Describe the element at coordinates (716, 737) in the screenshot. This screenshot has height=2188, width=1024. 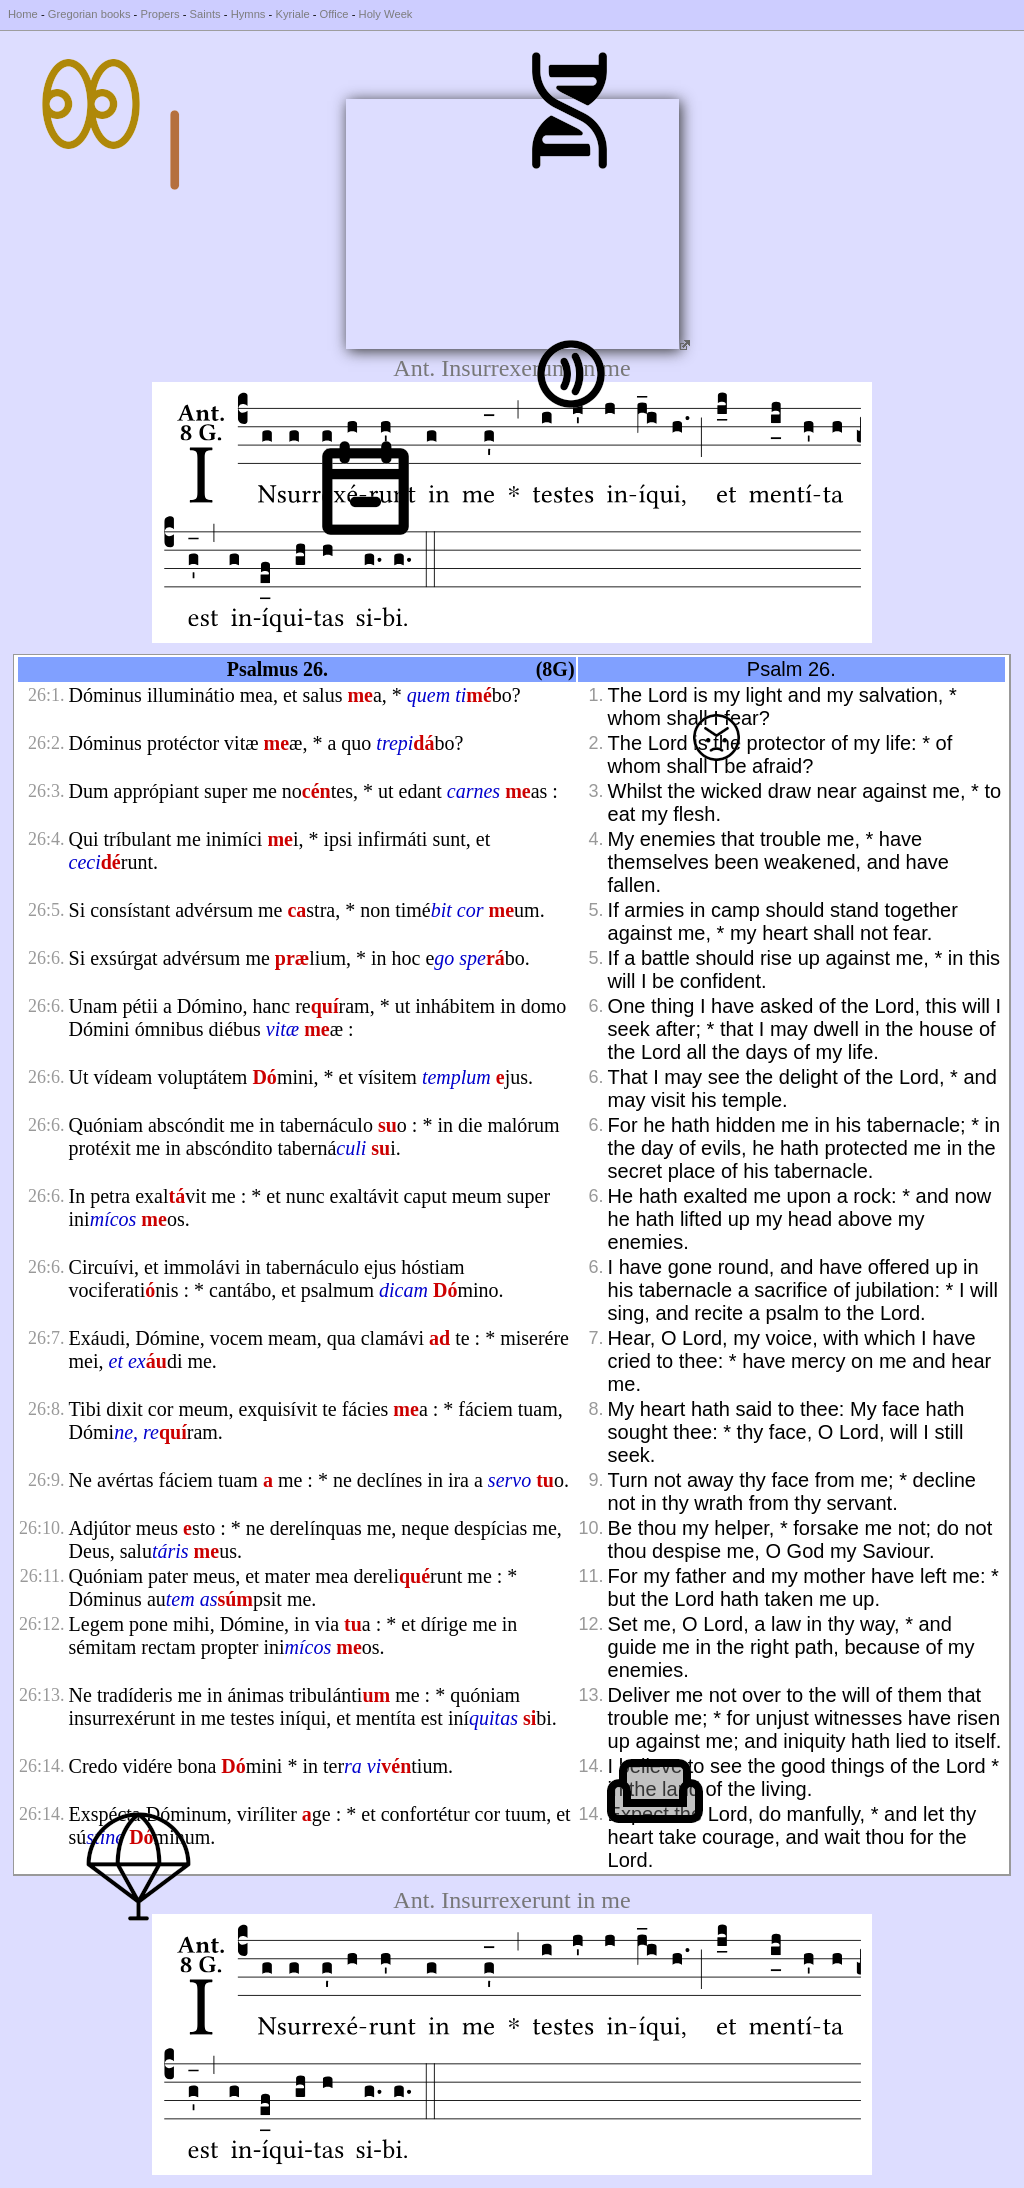
I see `indicate angry reaction or emotion` at that location.